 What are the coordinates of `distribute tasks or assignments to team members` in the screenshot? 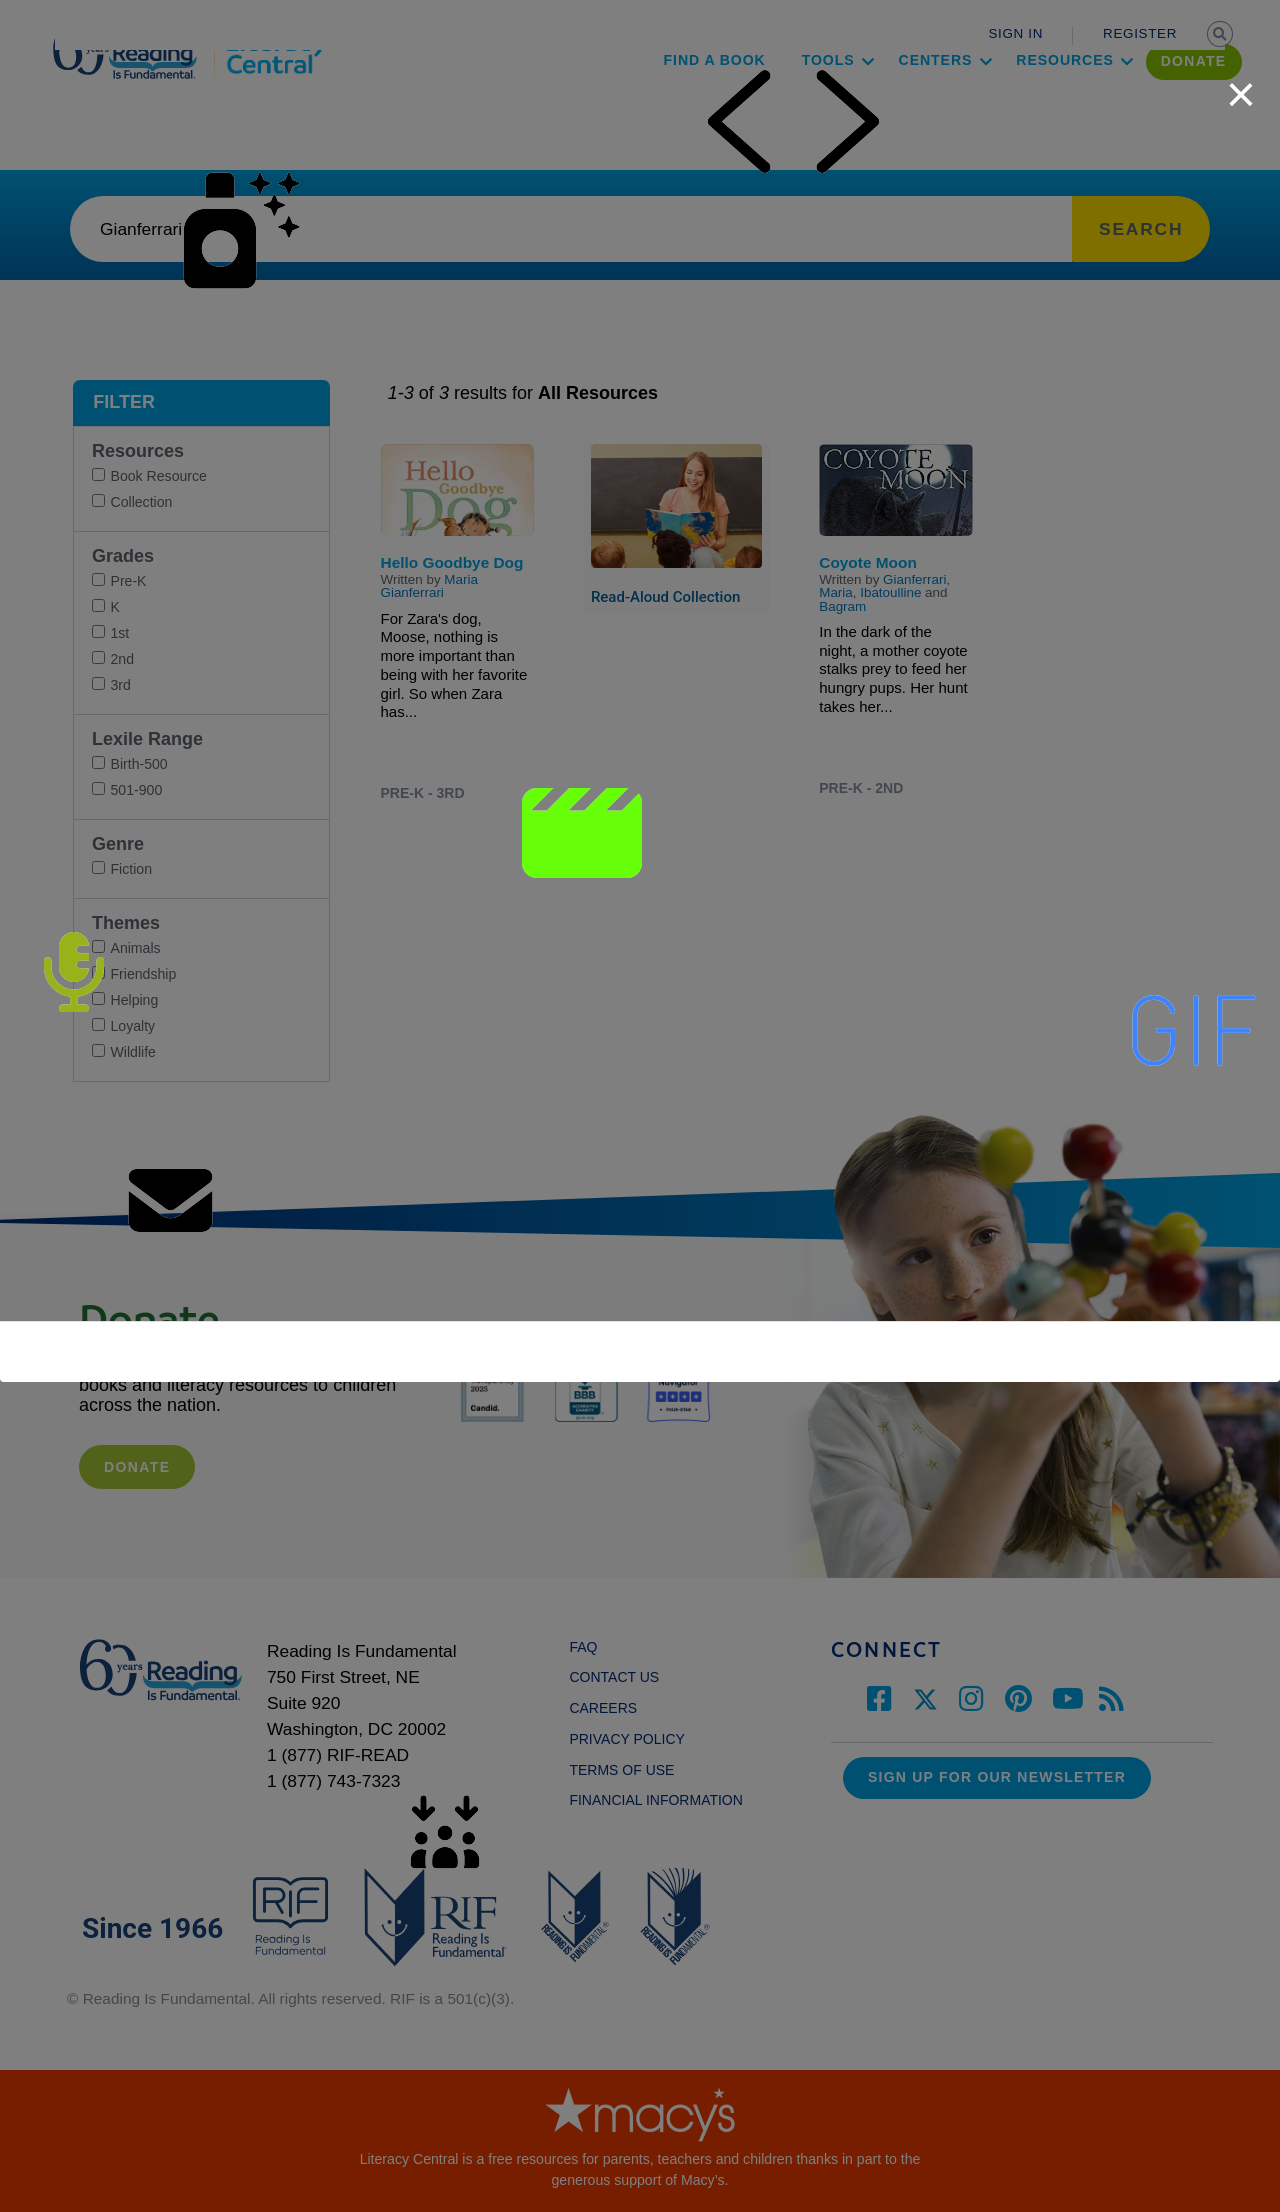 It's located at (445, 1834).